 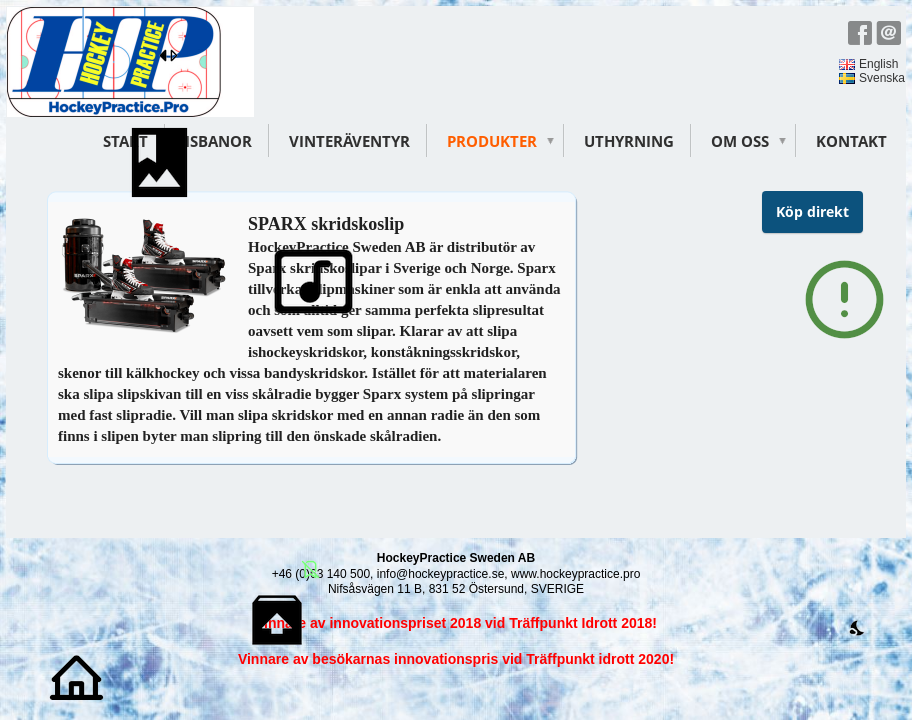 What do you see at coordinates (277, 620) in the screenshot?
I see `unarchive an item or message` at bounding box center [277, 620].